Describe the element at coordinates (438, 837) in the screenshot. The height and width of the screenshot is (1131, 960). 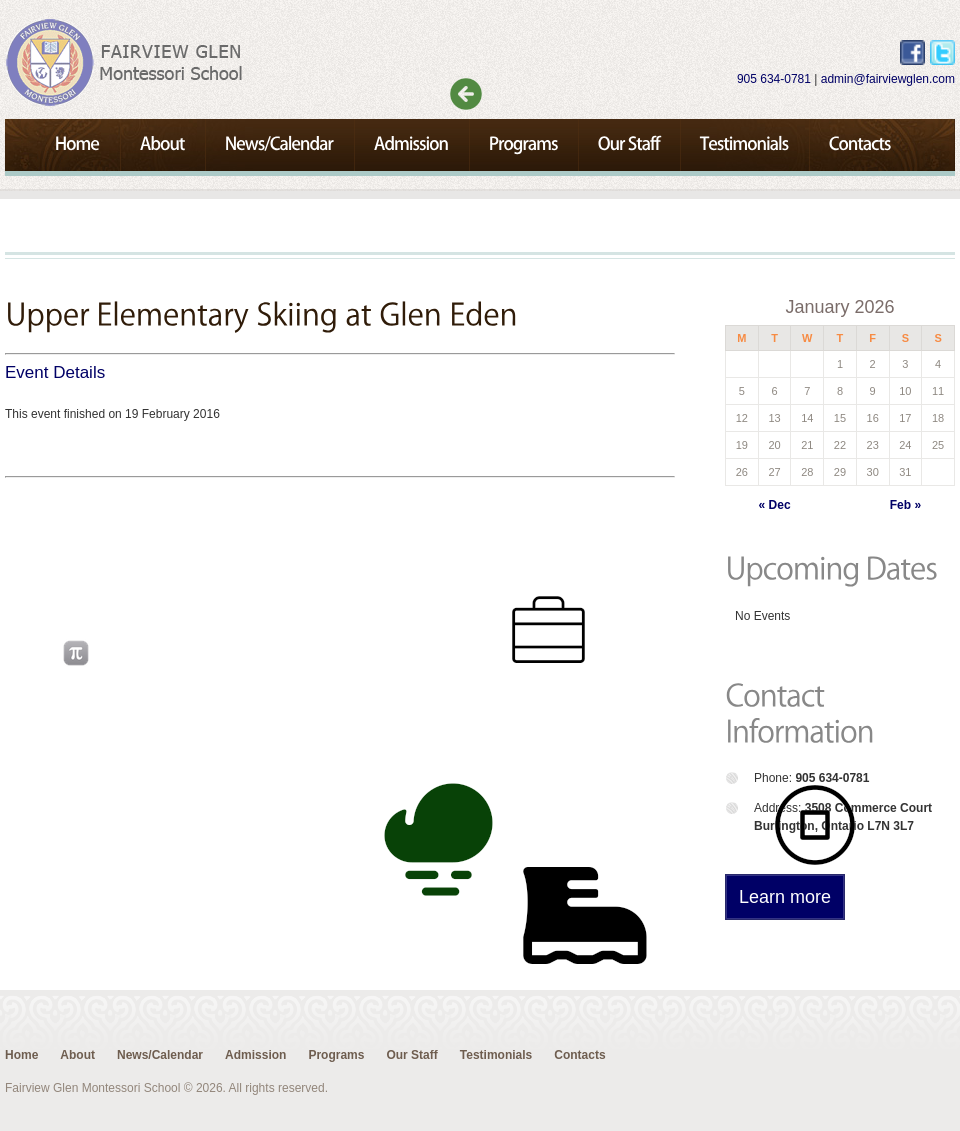
I see `indicates foggy weather conditions` at that location.